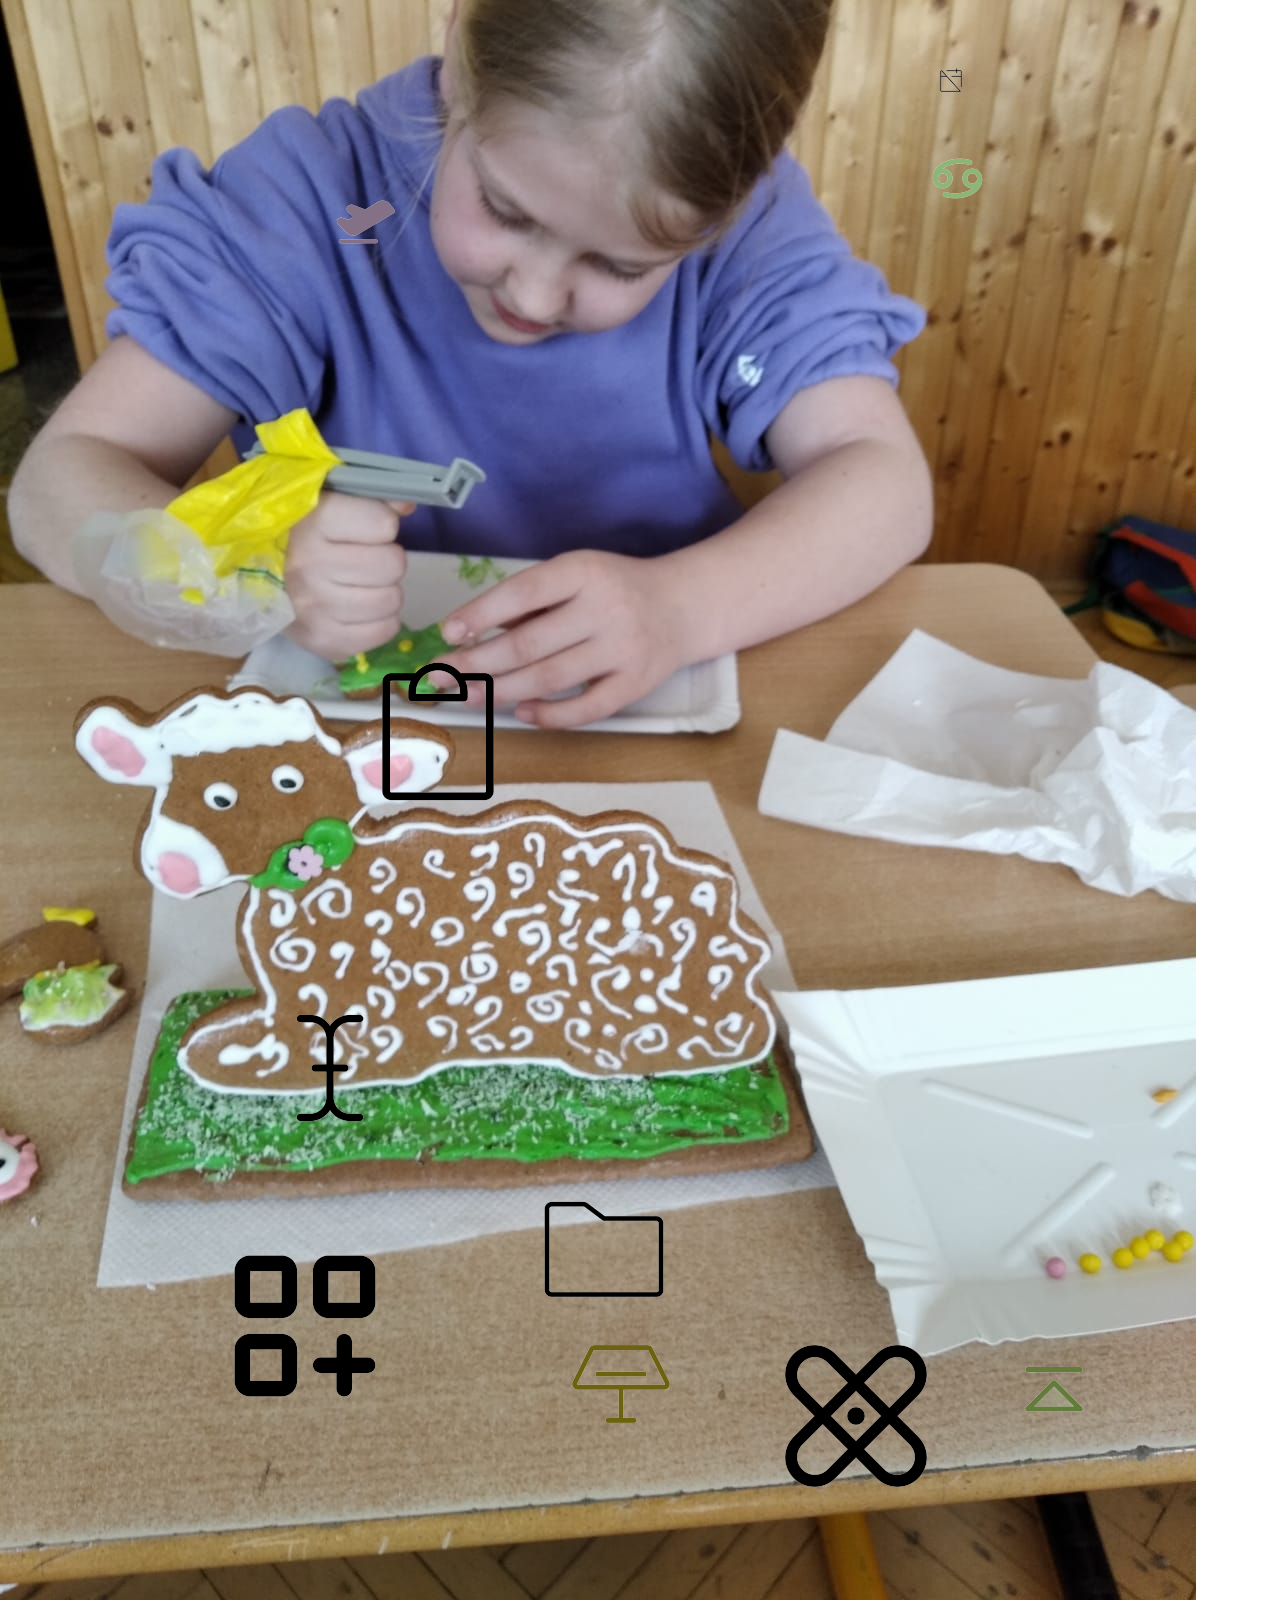 The width and height of the screenshot is (1280, 1604). I want to click on add a new widget to the grid layout, so click(305, 1326).